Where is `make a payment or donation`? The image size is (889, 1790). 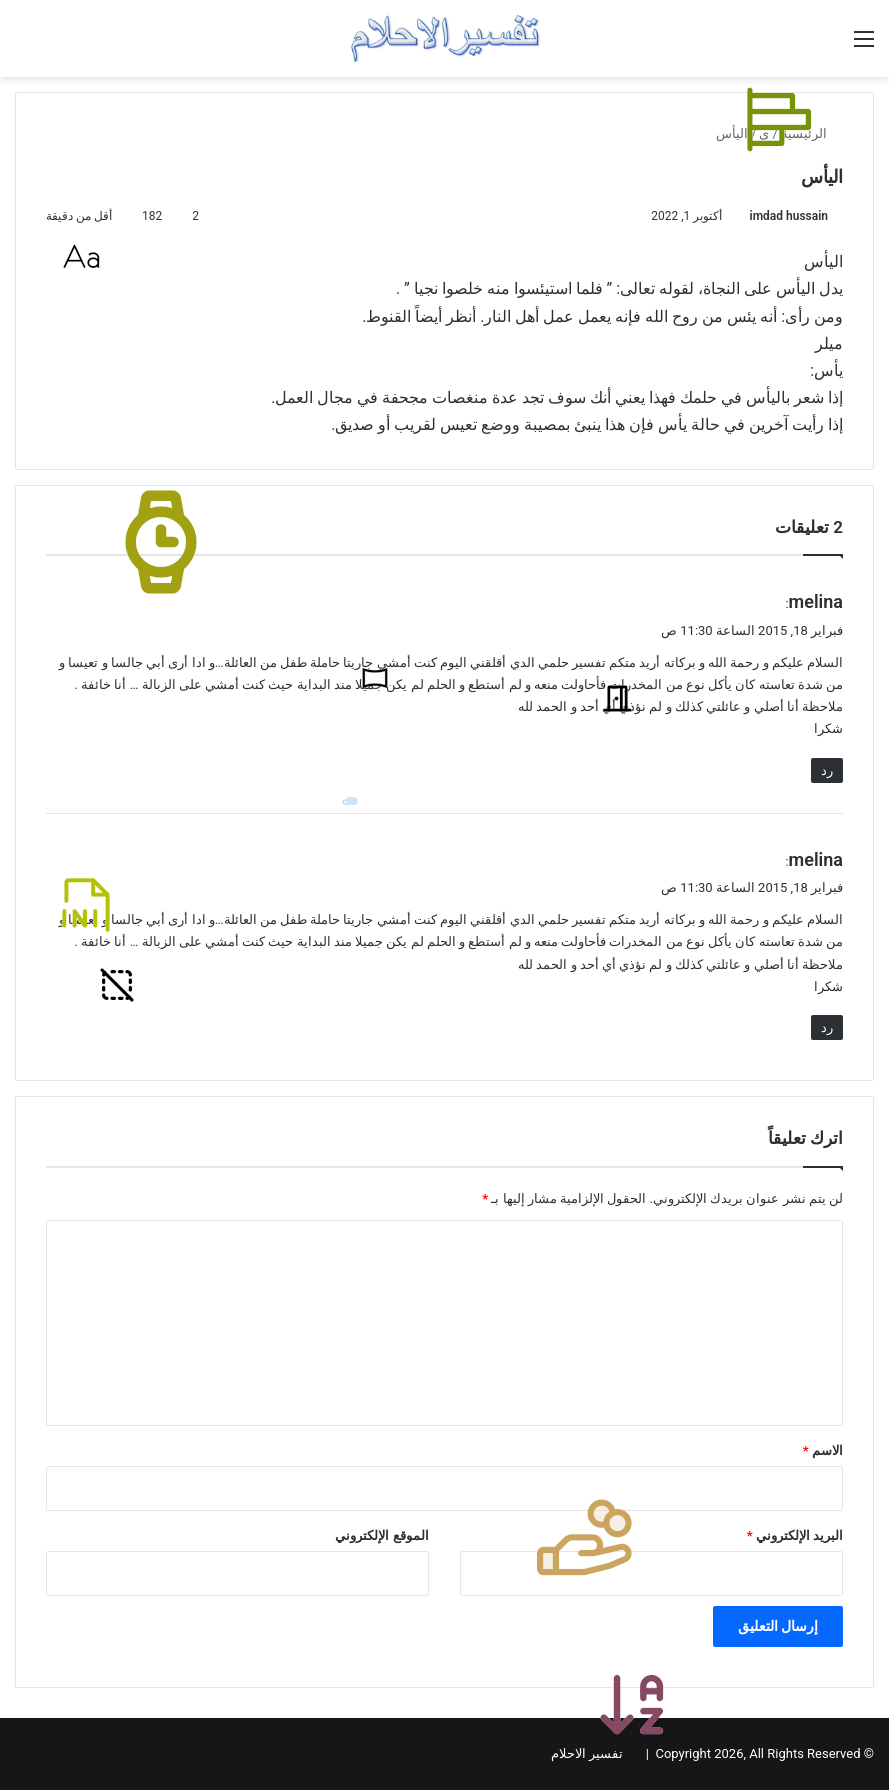
make a payment or donation is located at coordinates (587, 1540).